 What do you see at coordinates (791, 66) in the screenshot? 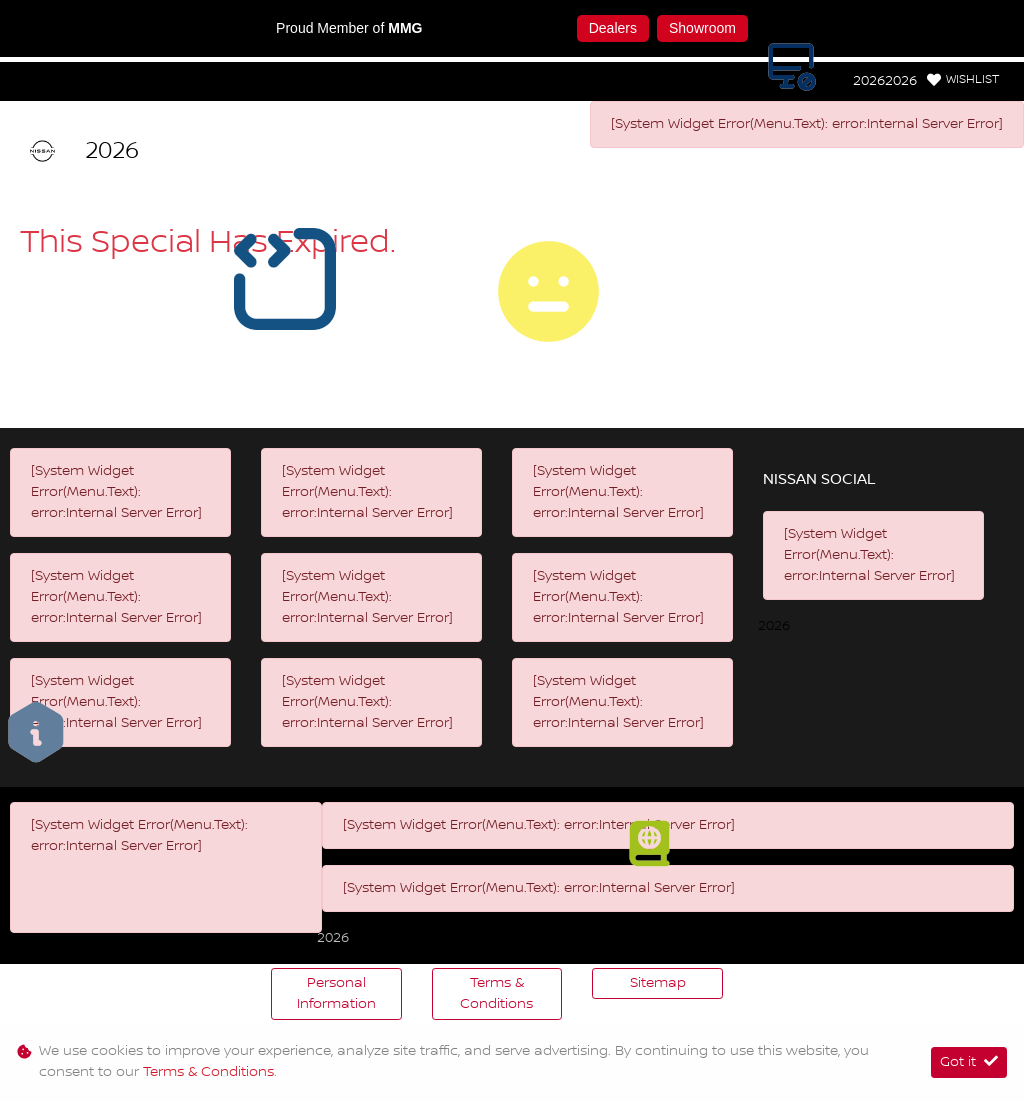
I see `cancel or disconnect from desktop computer` at bounding box center [791, 66].